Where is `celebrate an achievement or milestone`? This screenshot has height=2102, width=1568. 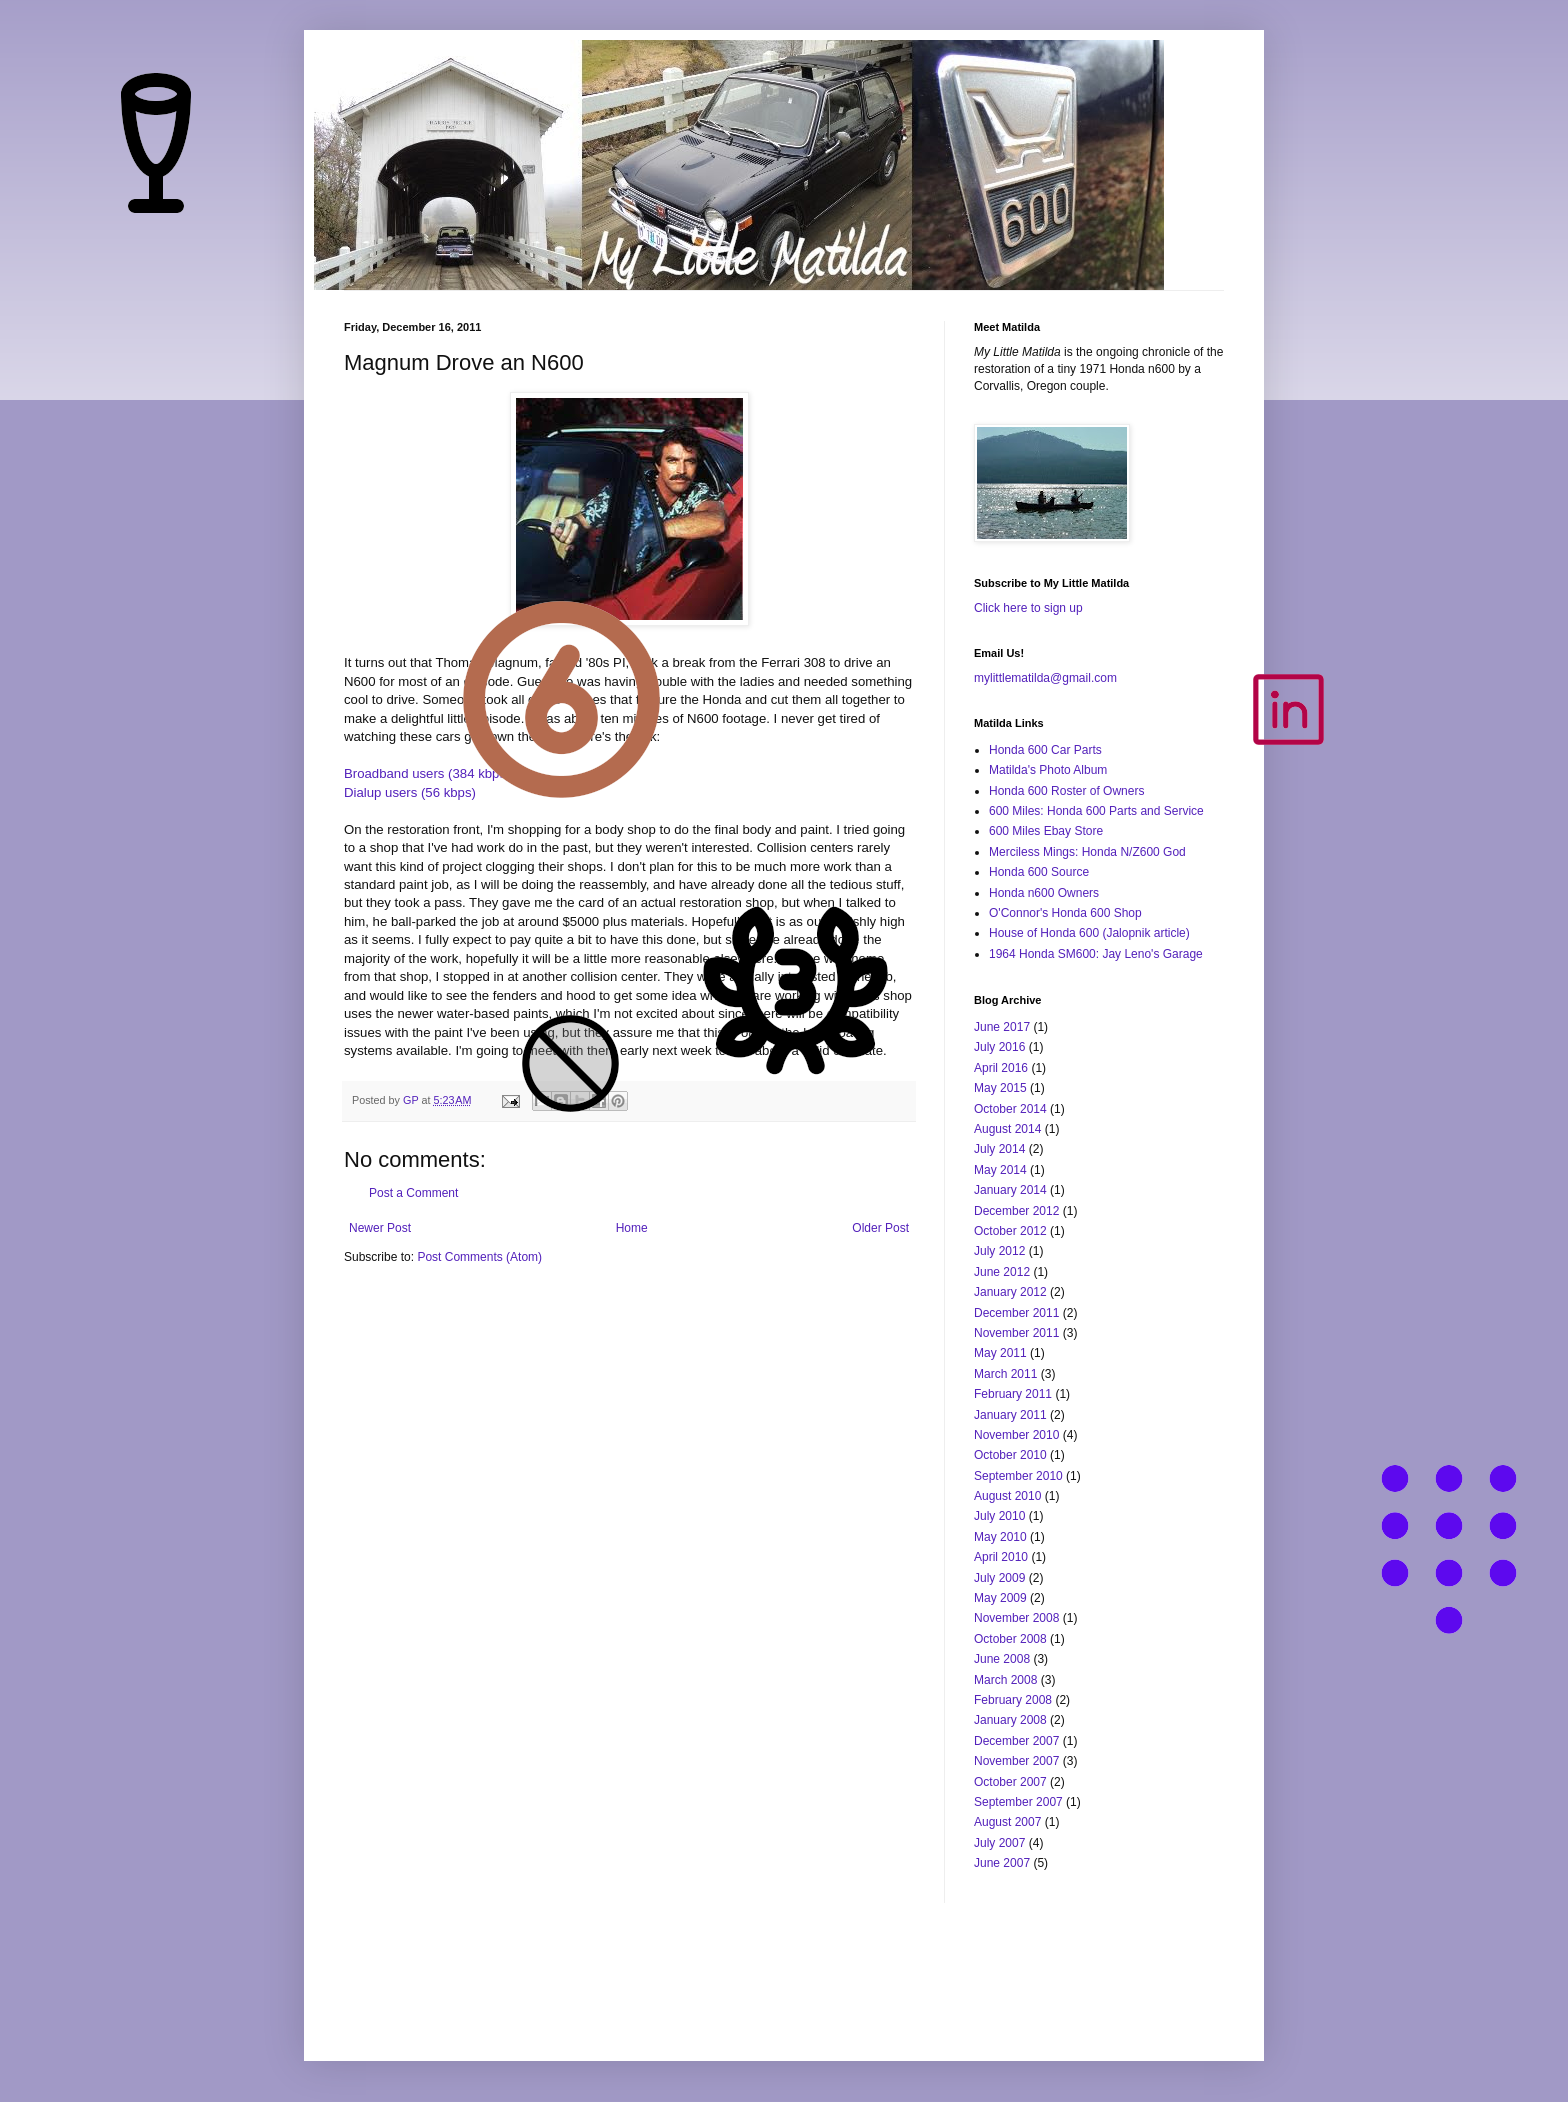 celebrate an achievement or milestone is located at coordinates (156, 143).